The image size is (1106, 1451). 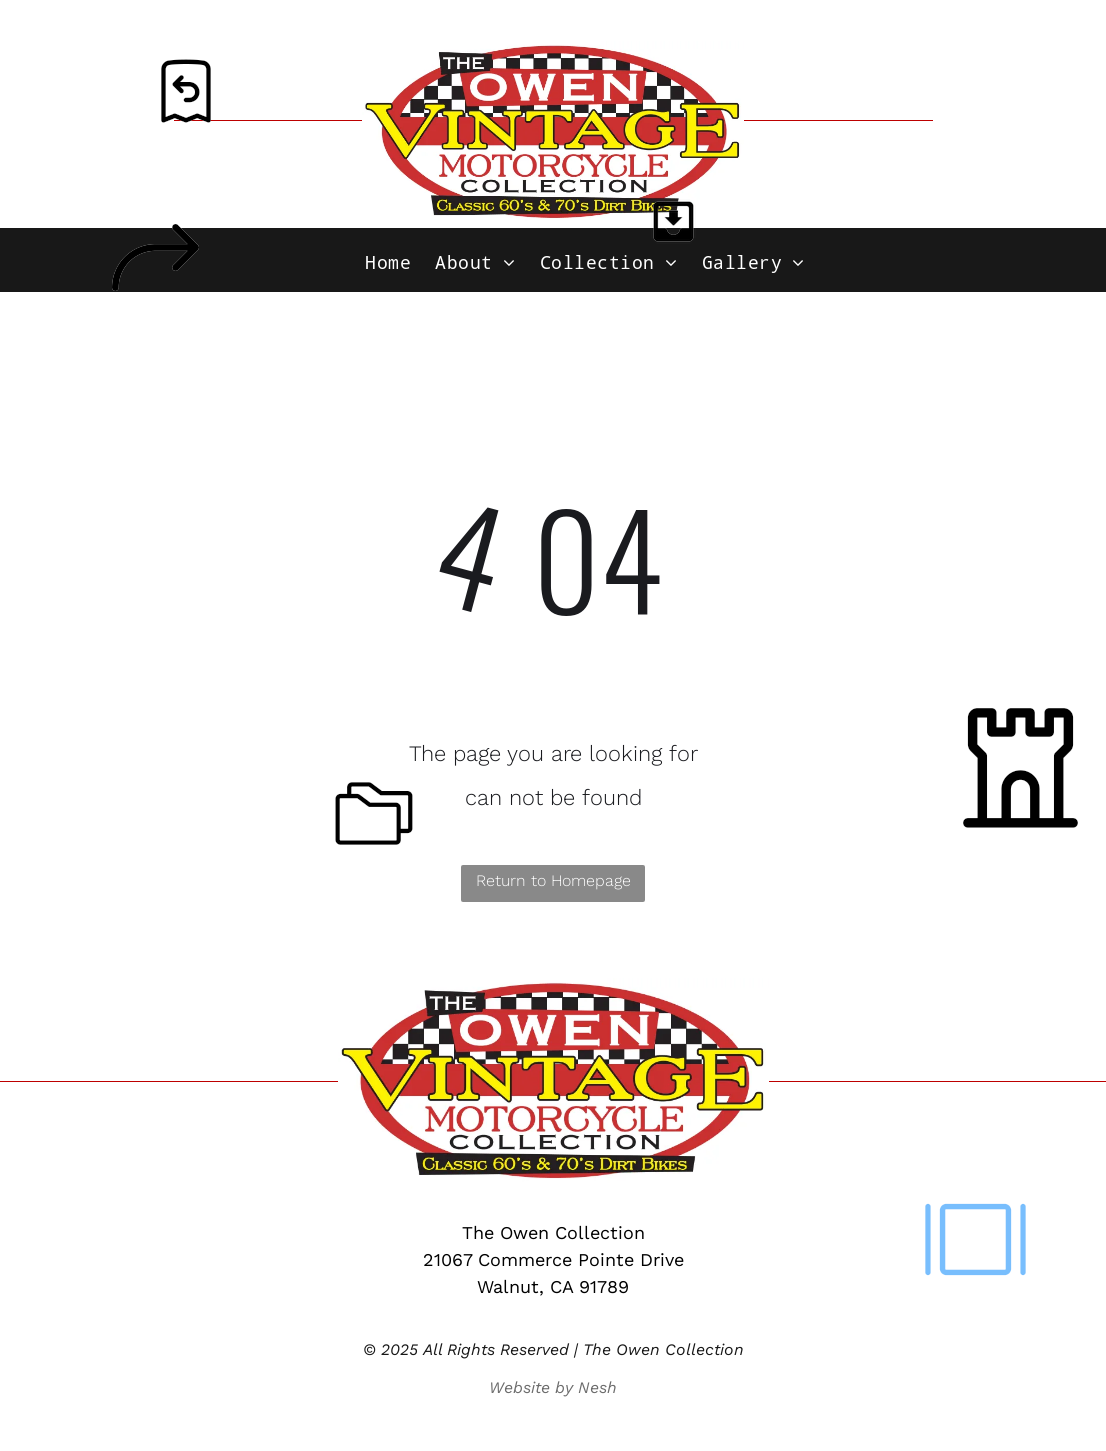 I want to click on access castle or fortress-themed content, so click(x=1020, y=765).